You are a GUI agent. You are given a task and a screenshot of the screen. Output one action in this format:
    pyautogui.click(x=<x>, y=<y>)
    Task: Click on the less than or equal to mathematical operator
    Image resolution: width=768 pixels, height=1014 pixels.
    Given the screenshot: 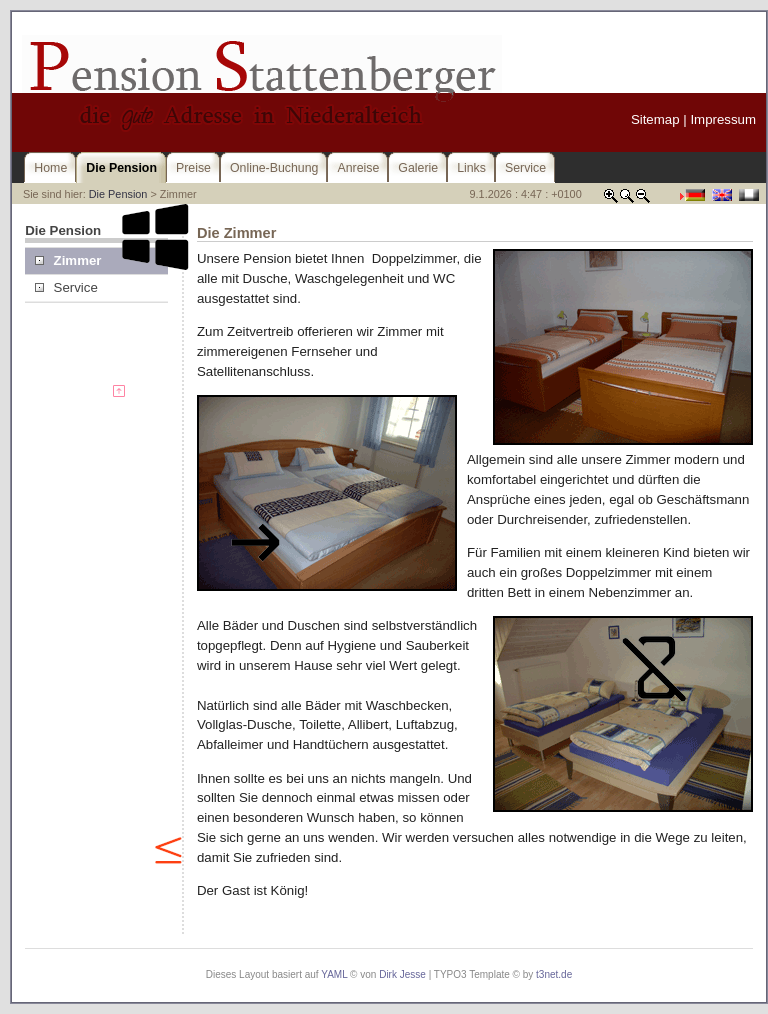 What is the action you would take?
    pyautogui.click(x=169, y=851)
    